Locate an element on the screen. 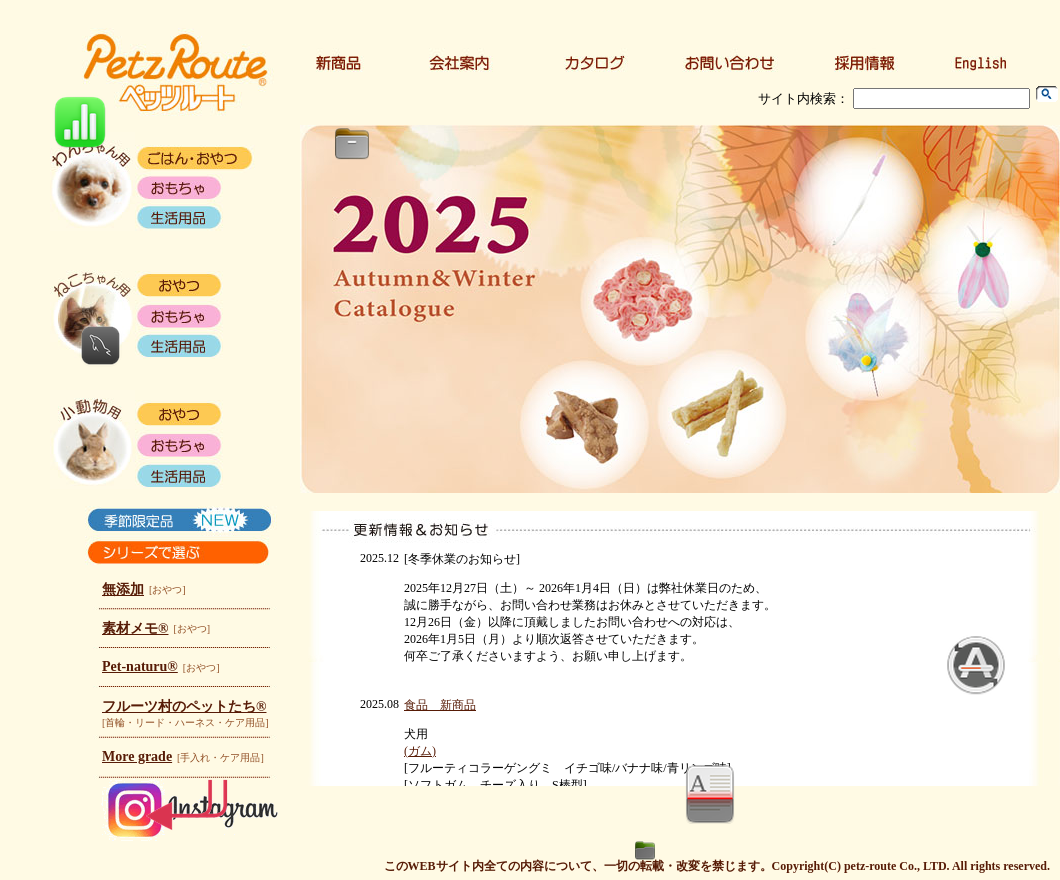 This screenshot has height=880, width=1060. open mysql workbench database management tool is located at coordinates (100, 345).